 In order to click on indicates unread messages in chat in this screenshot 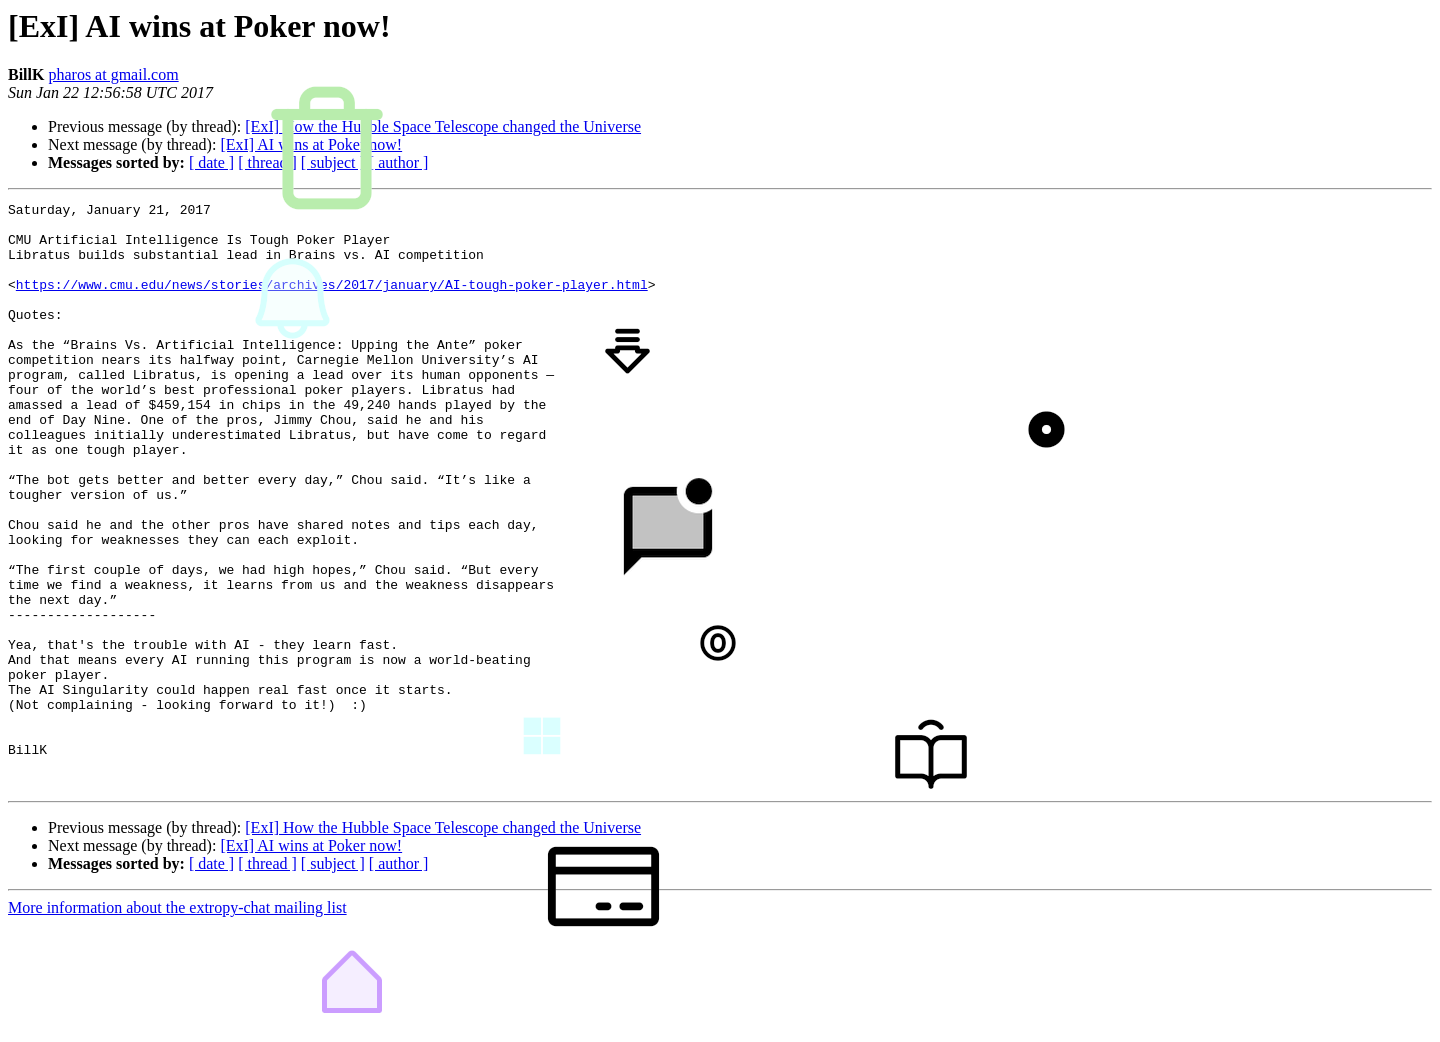, I will do `click(668, 531)`.